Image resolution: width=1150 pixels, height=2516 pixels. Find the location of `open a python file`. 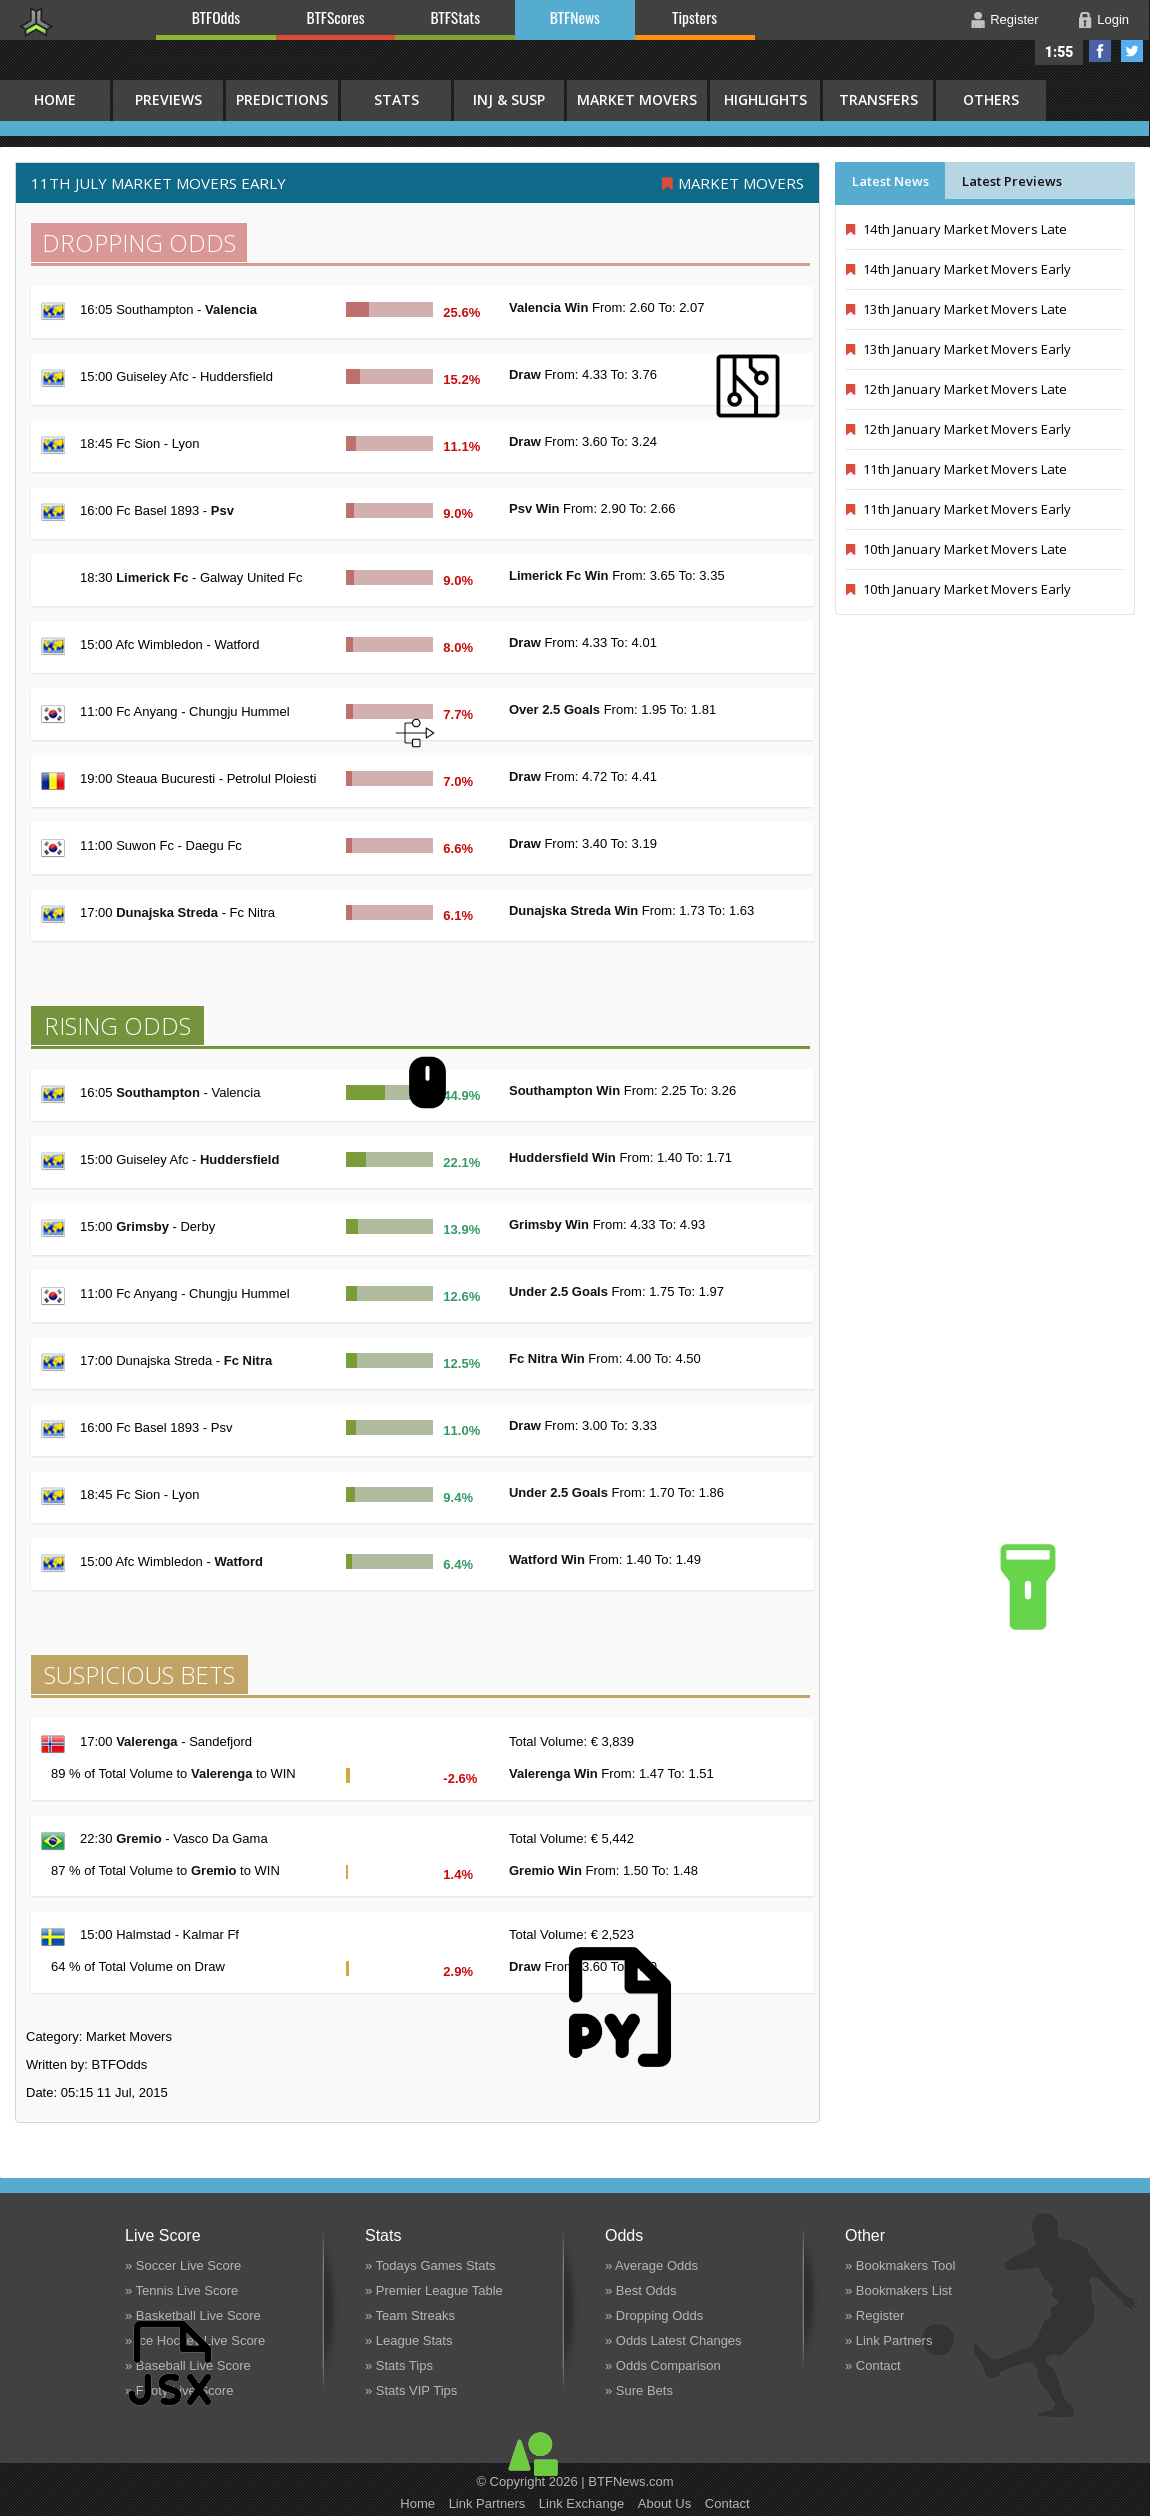

open a python file is located at coordinates (620, 2007).